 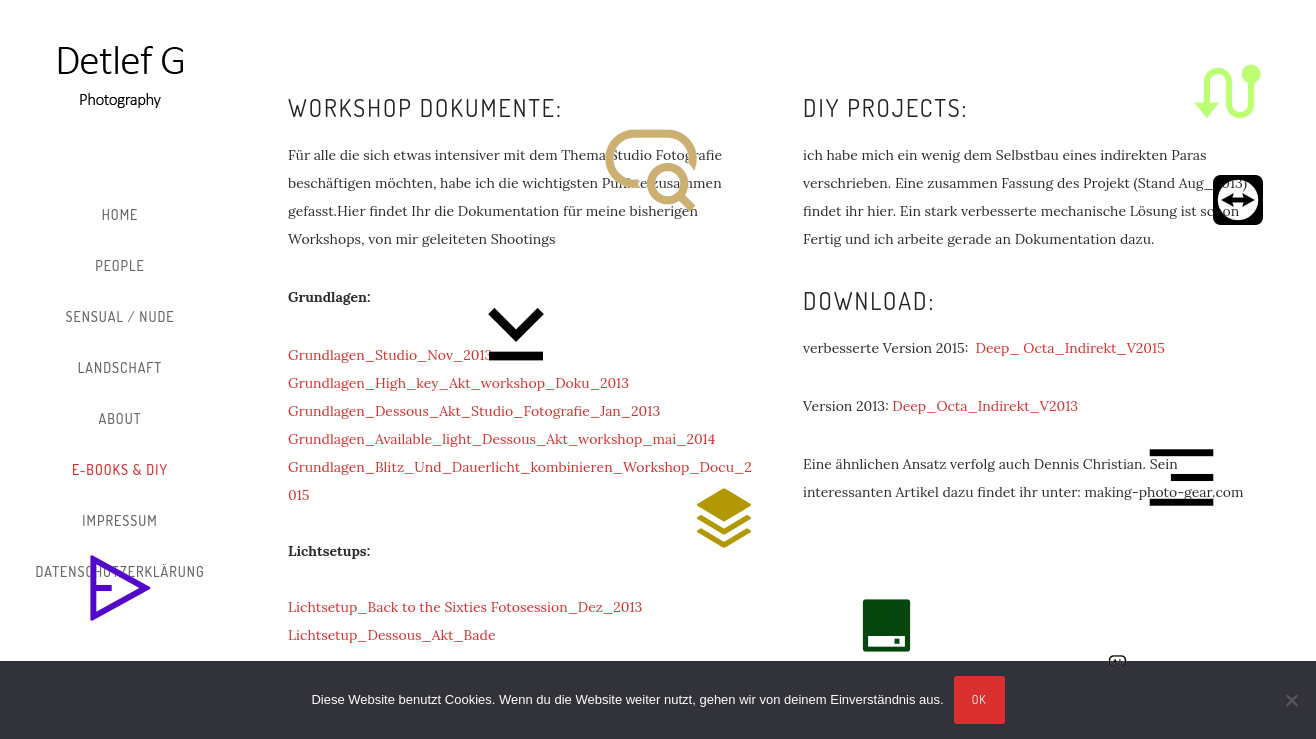 I want to click on open gaming or games section, so click(x=1117, y=661).